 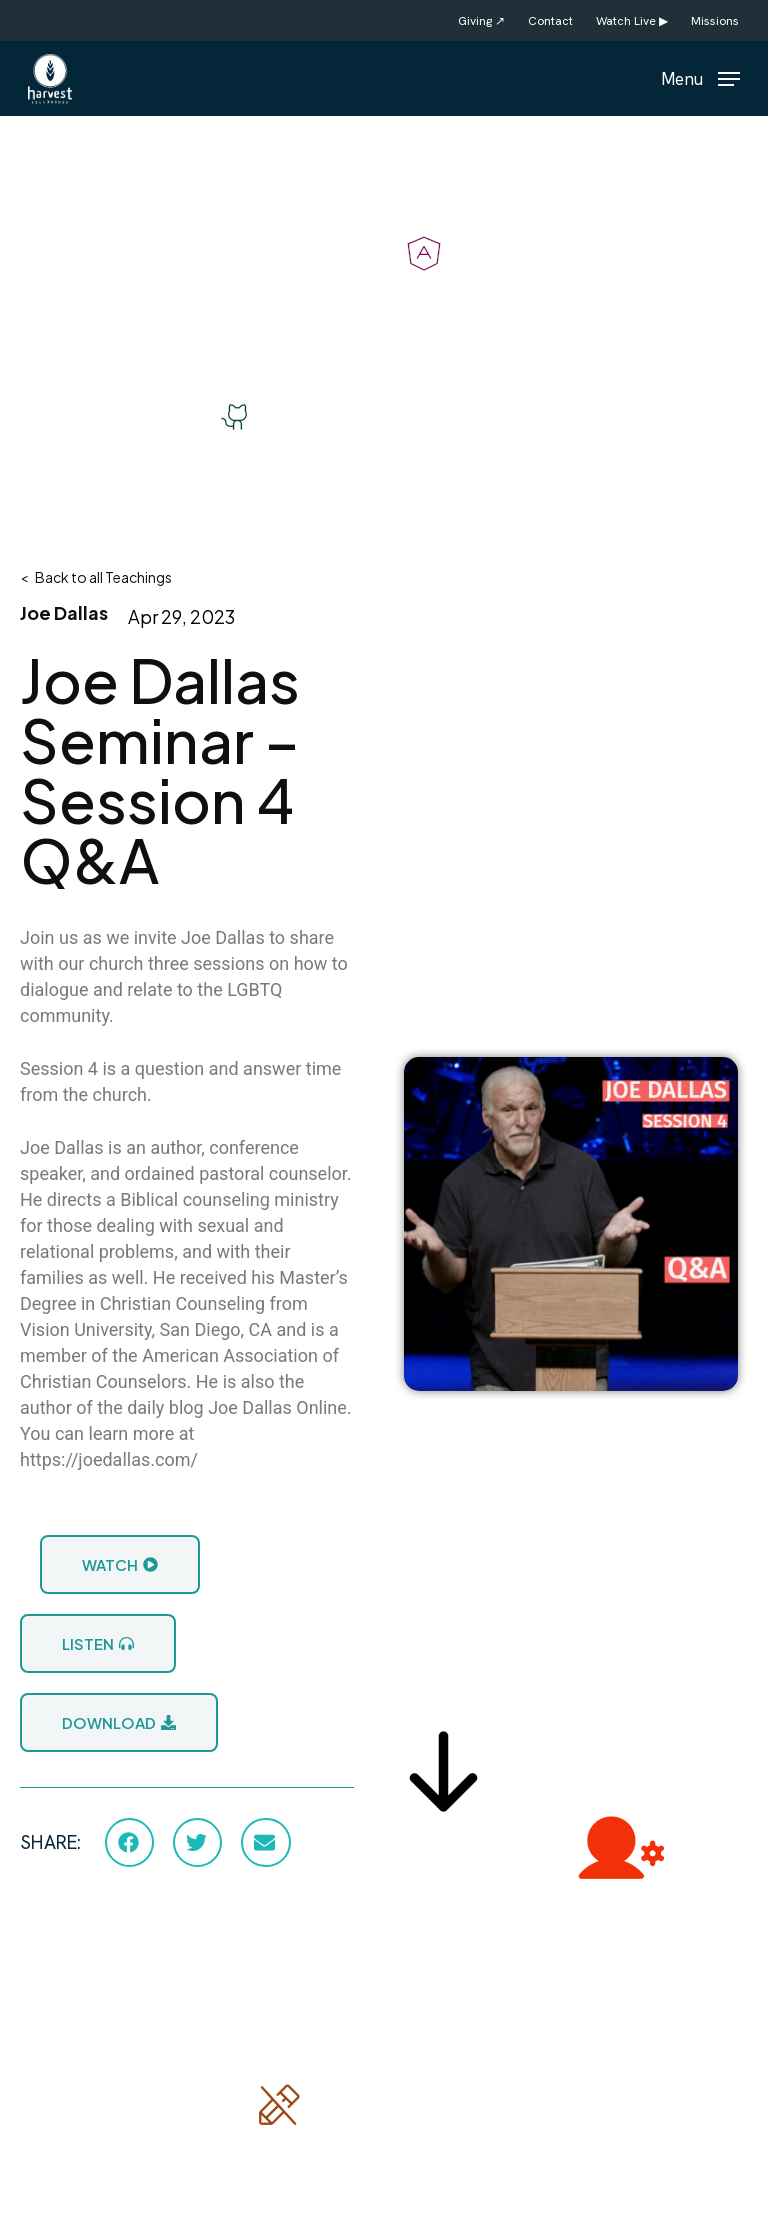 What do you see at coordinates (443, 1771) in the screenshot?
I see `scroll down or view more content` at bounding box center [443, 1771].